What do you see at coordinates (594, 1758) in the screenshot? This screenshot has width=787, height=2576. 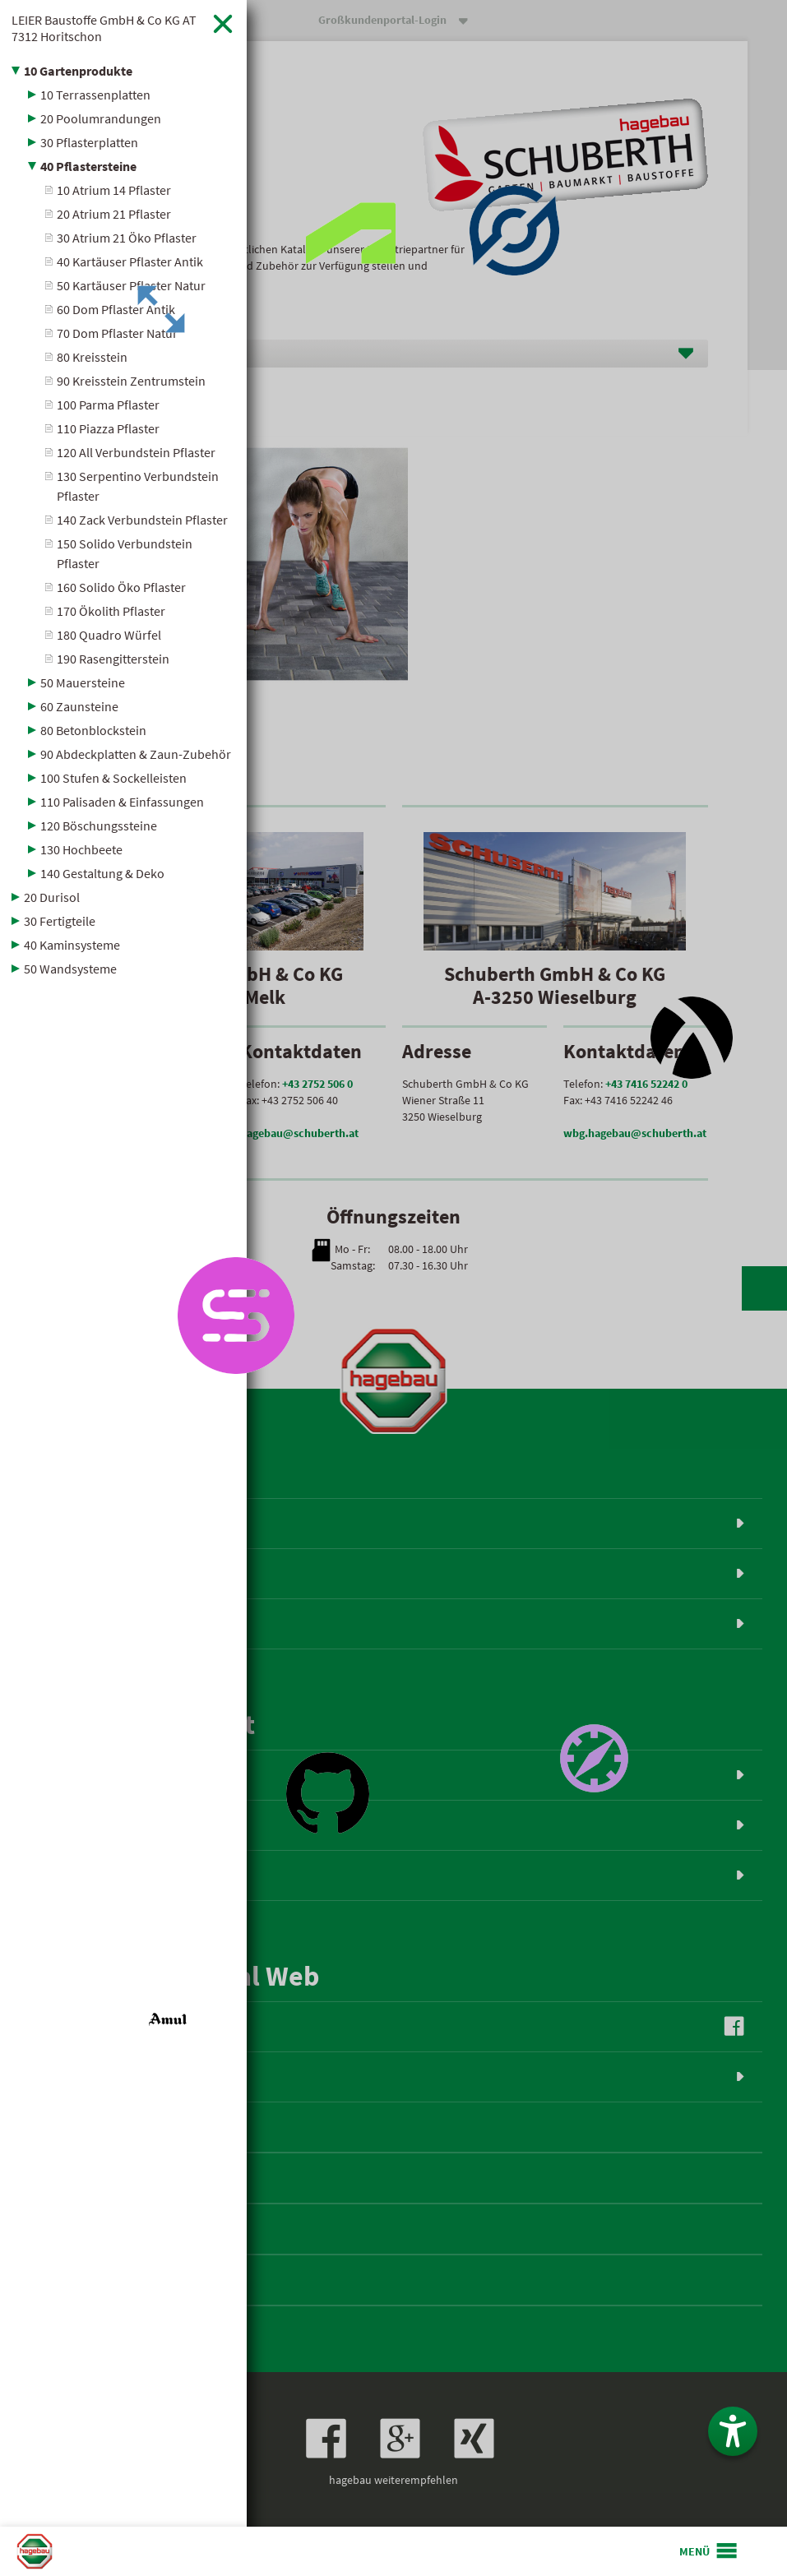 I see `open safari web browser` at bounding box center [594, 1758].